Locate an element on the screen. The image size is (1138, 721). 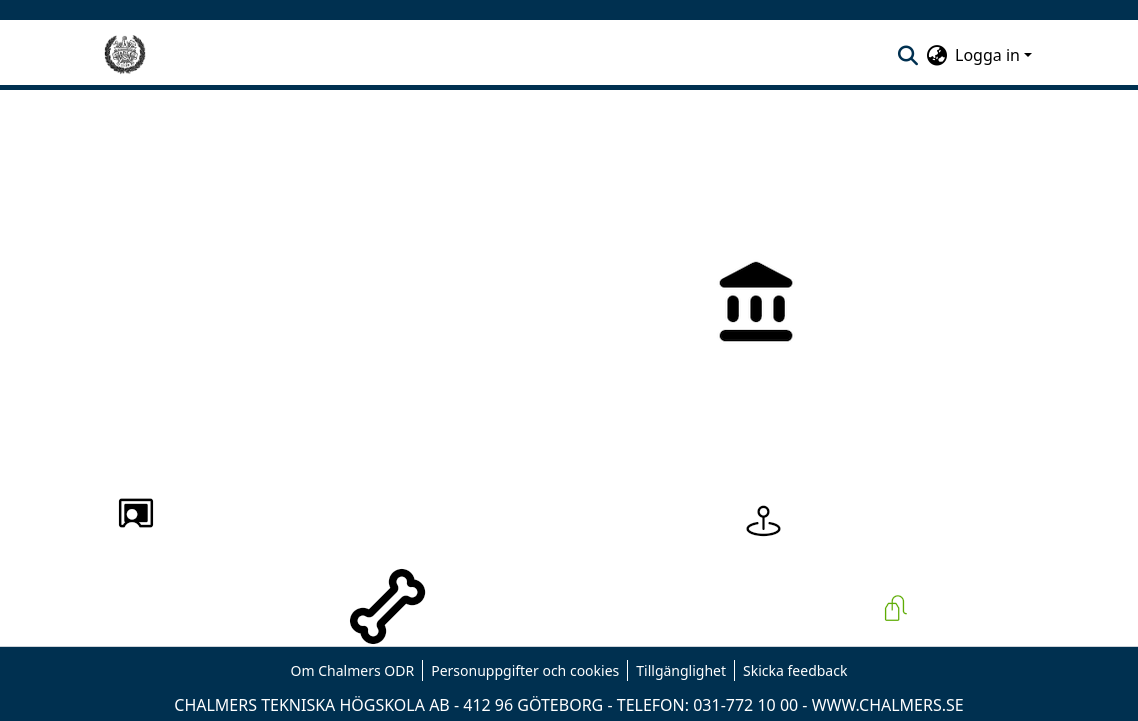
access teaching or presentation mode is located at coordinates (136, 513).